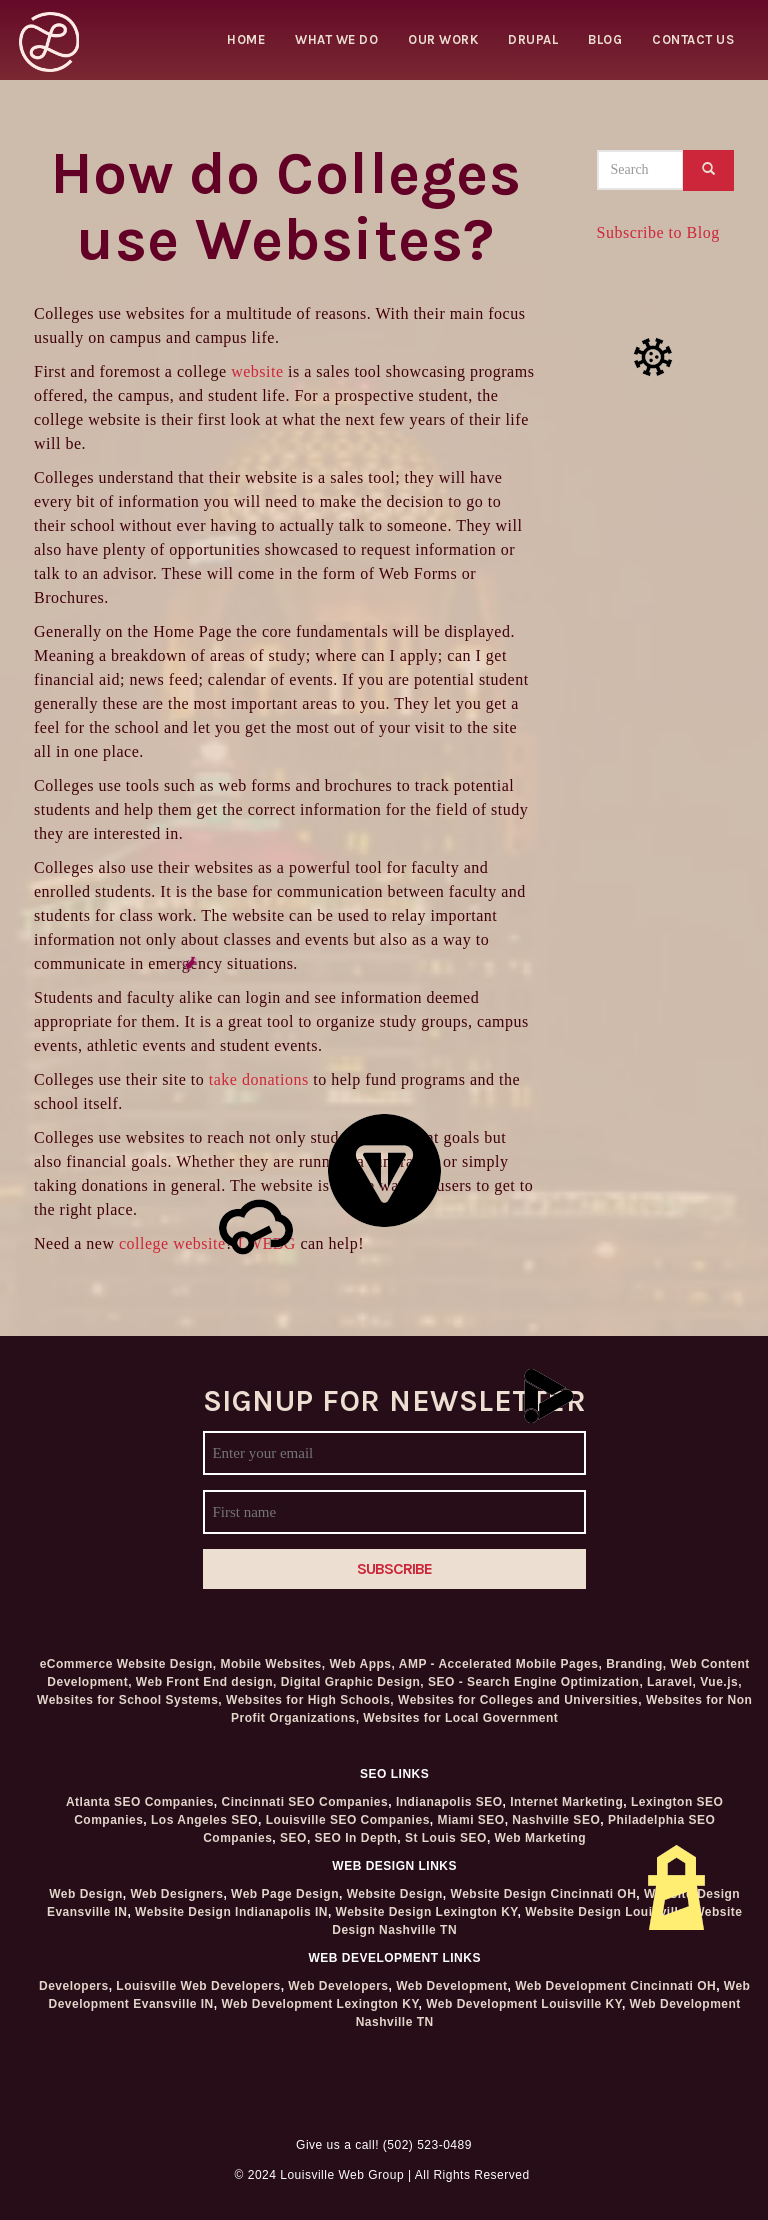 The image size is (768, 2220). I want to click on open TON wallet or blockchain app, so click(384, 1170).